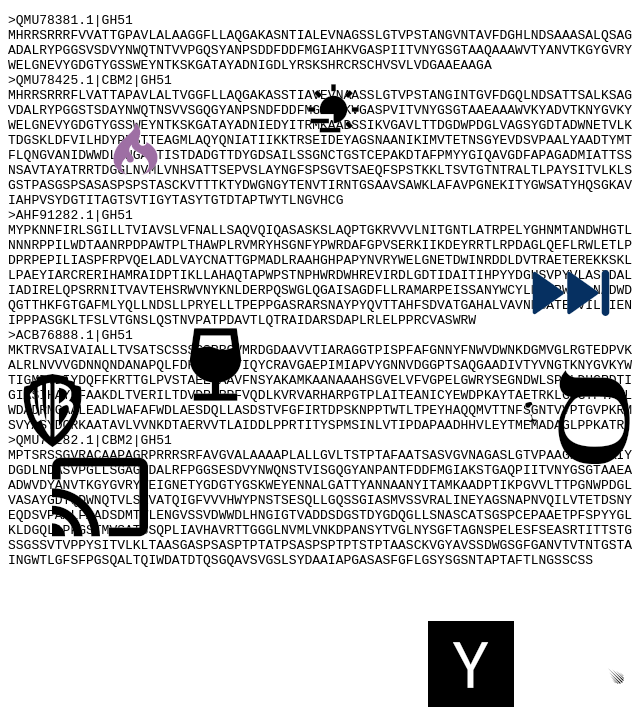 Image resolution: width=641 pixels, height=720 pixels. Describe the element at coordinates (471, 664) in the screenshot. I see `visit Y Combinator website` at that location.